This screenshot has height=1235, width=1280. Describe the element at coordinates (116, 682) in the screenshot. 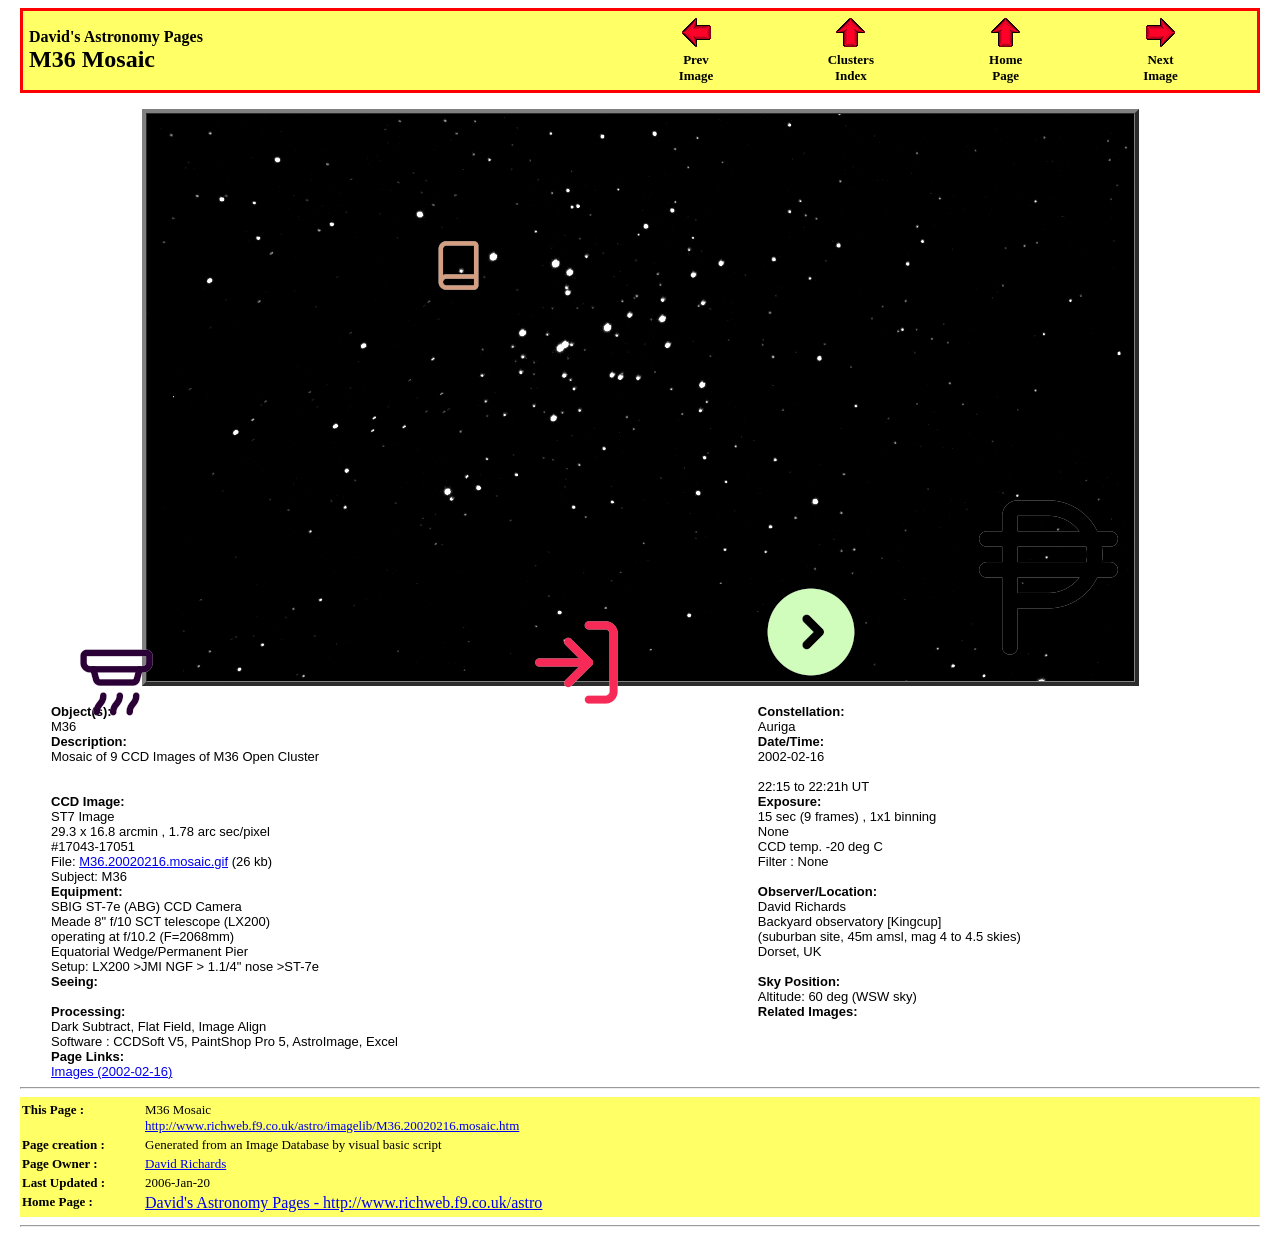

I see `smoke detector alert or notification` at that location.